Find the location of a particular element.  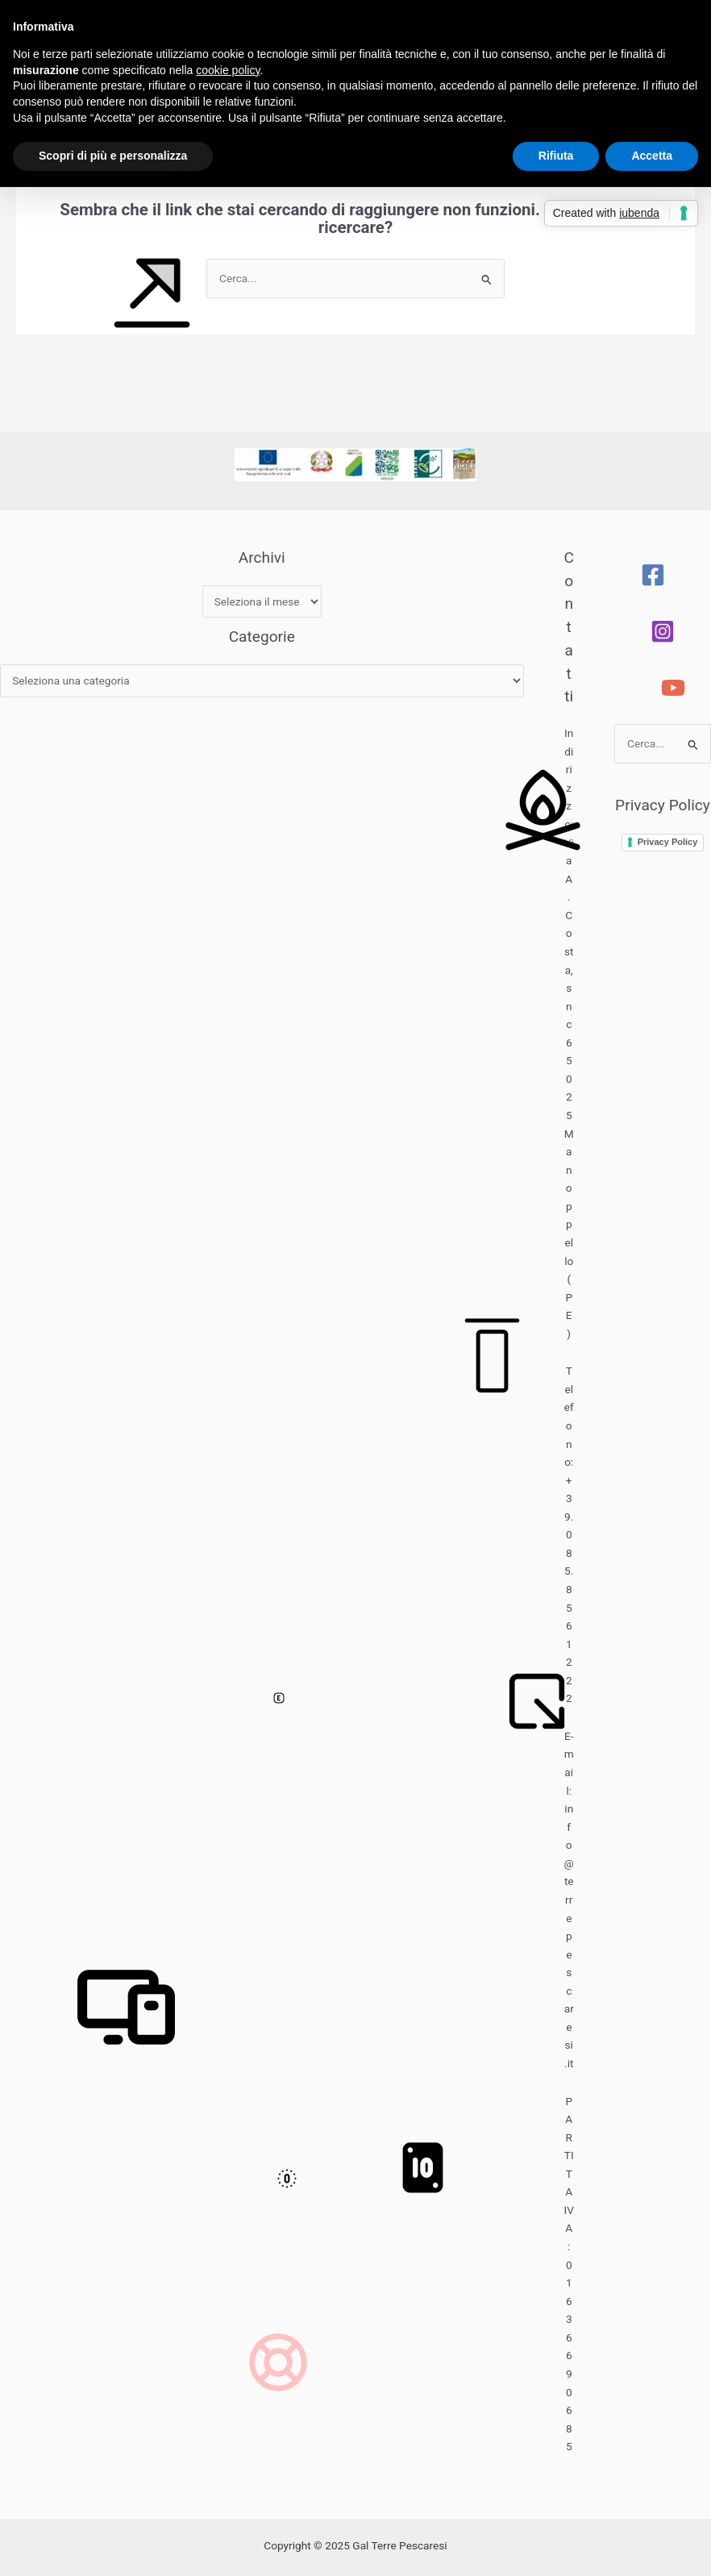

align object to top edge is located at coordinates (492, 1354).